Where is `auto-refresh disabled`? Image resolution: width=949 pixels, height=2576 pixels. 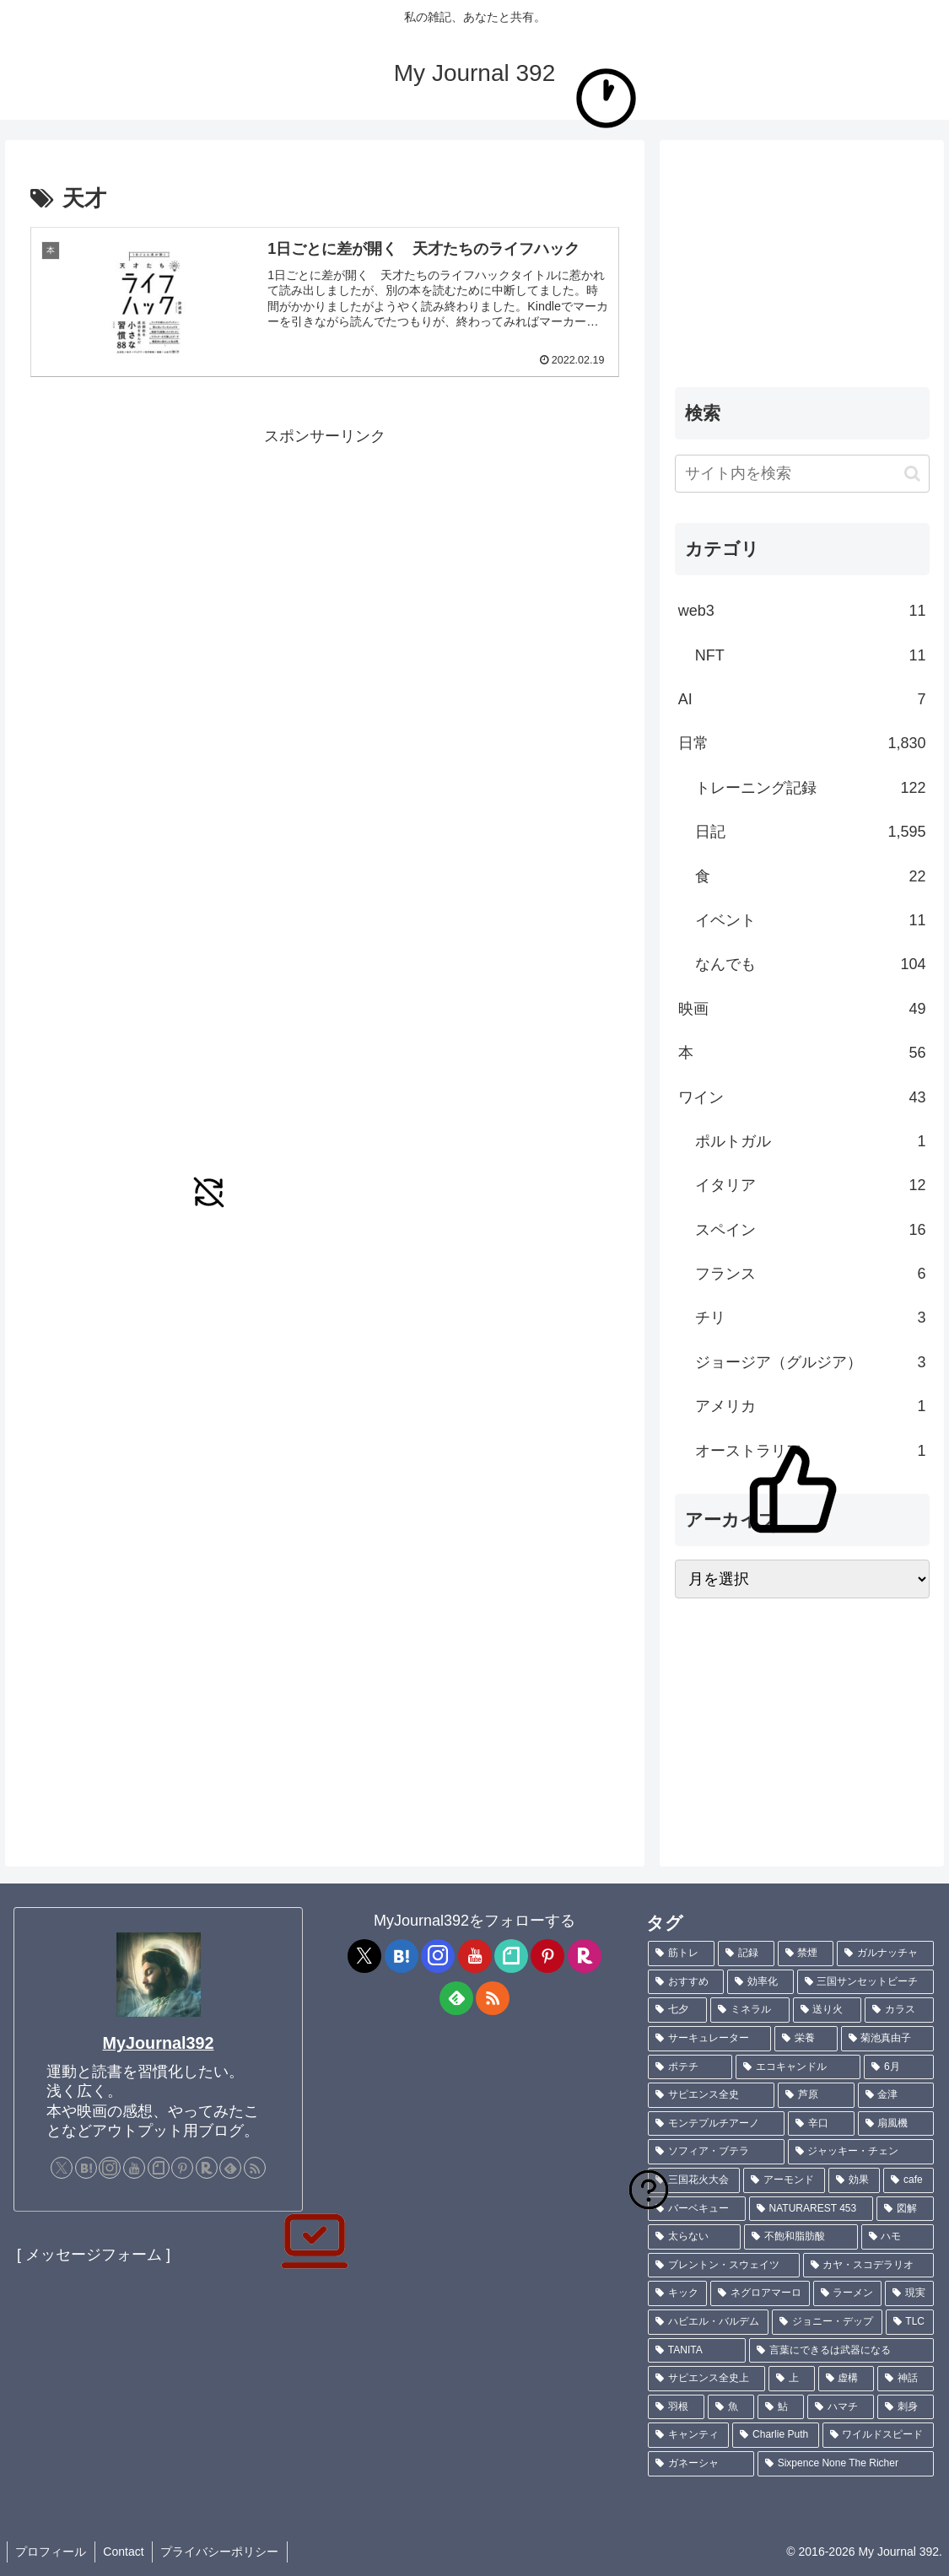
auto-refresh disabled is located at coordinates (208, 1192).